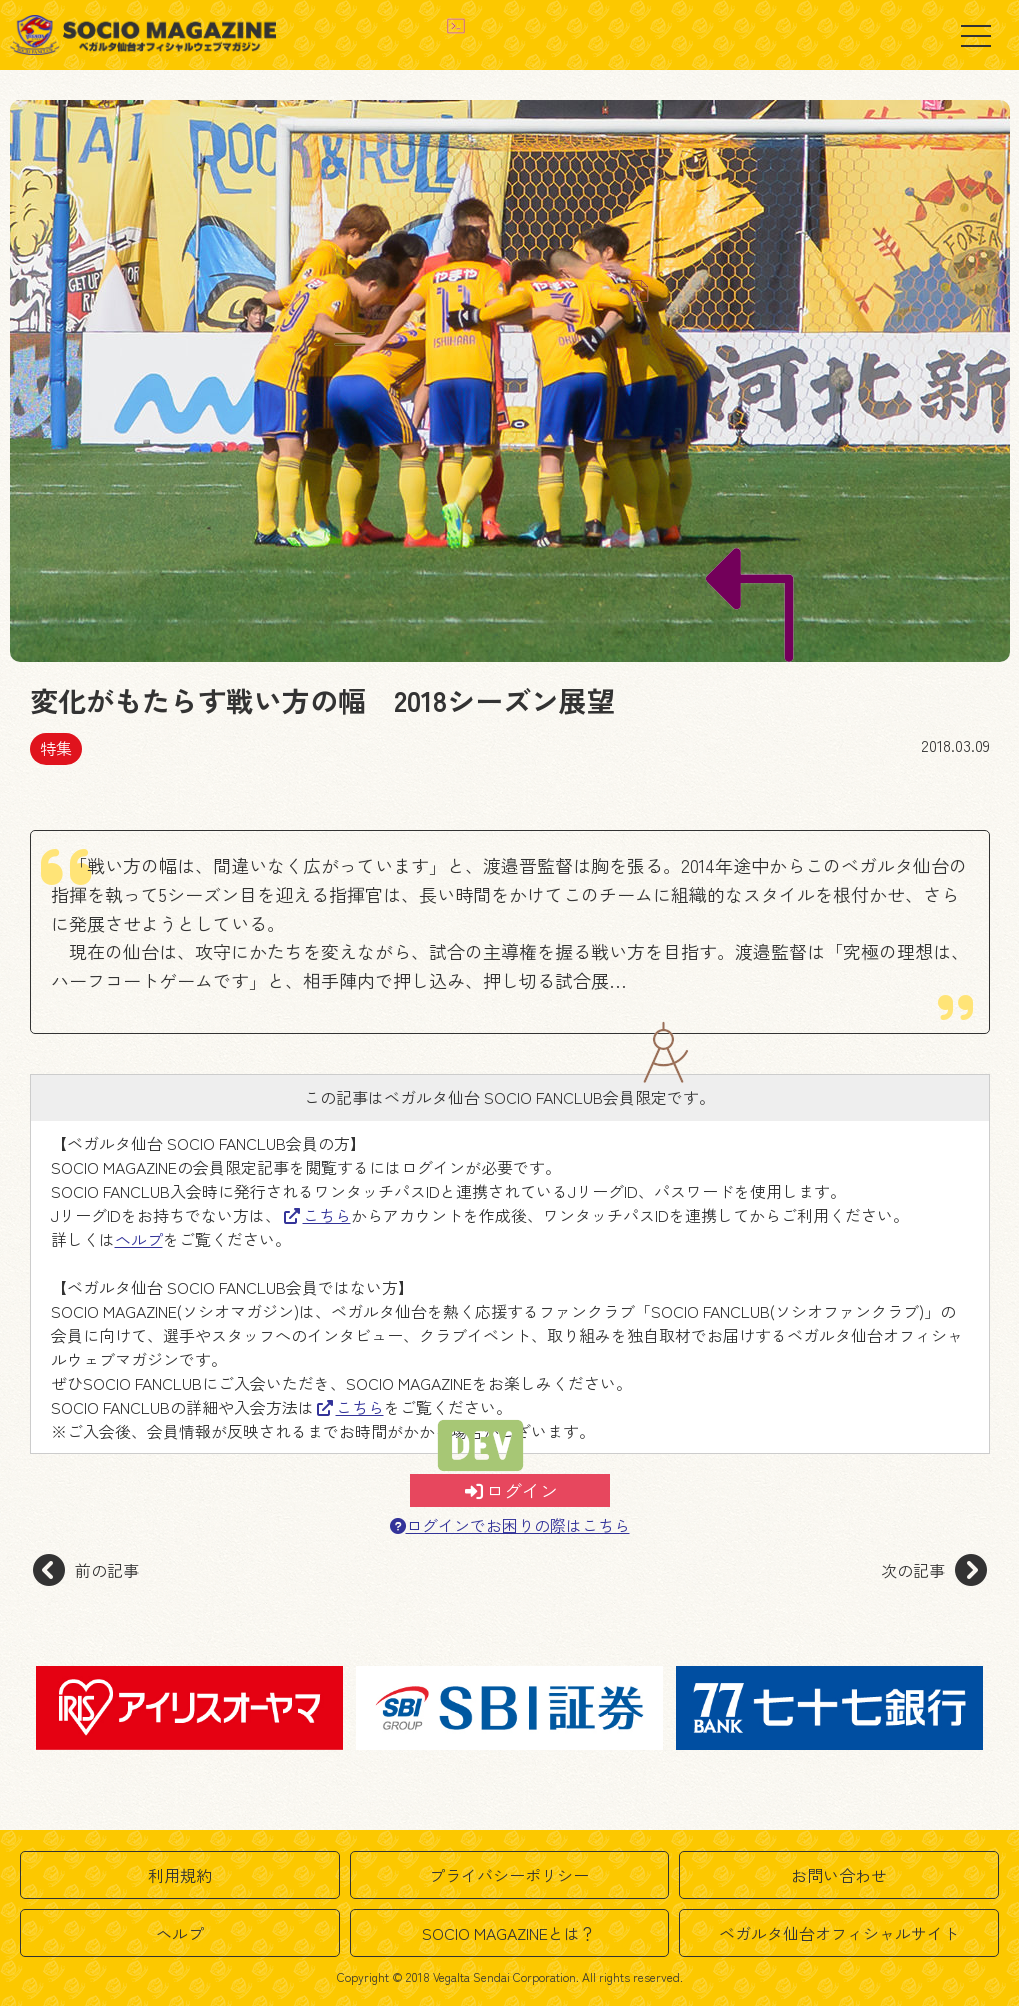 The width and height of the screenshot is (1019, 2006). I want to click on link to dev.to developer community profile, so click(480, 1445).